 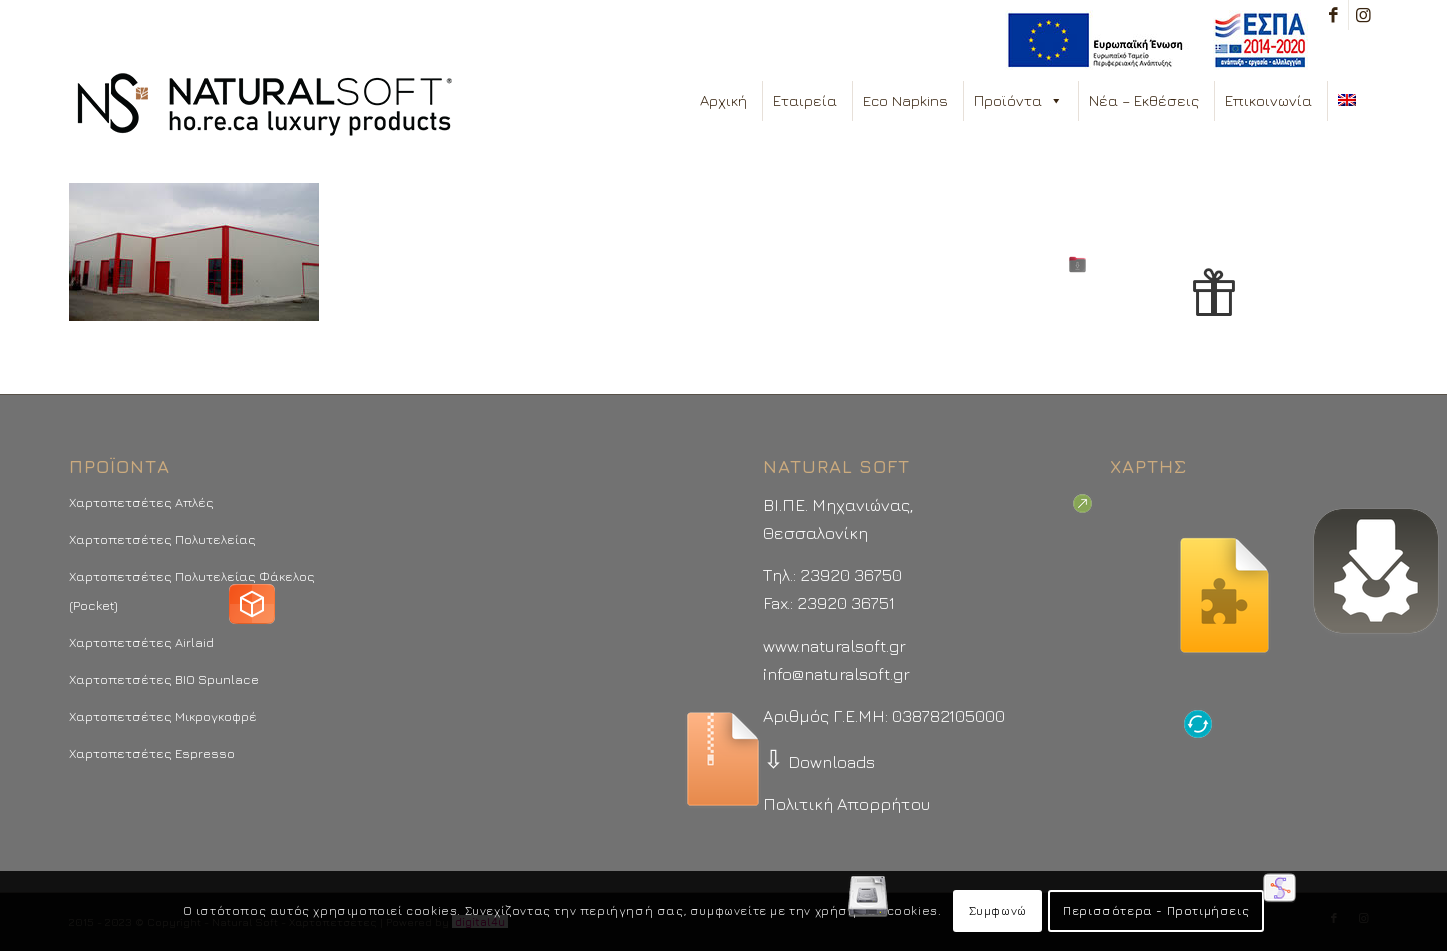 What do you see at coordinates (1082, 503) in the screenshot?
I see `indicates a symbolic link or shortcut to another file` at bounding box center [1082, 503].